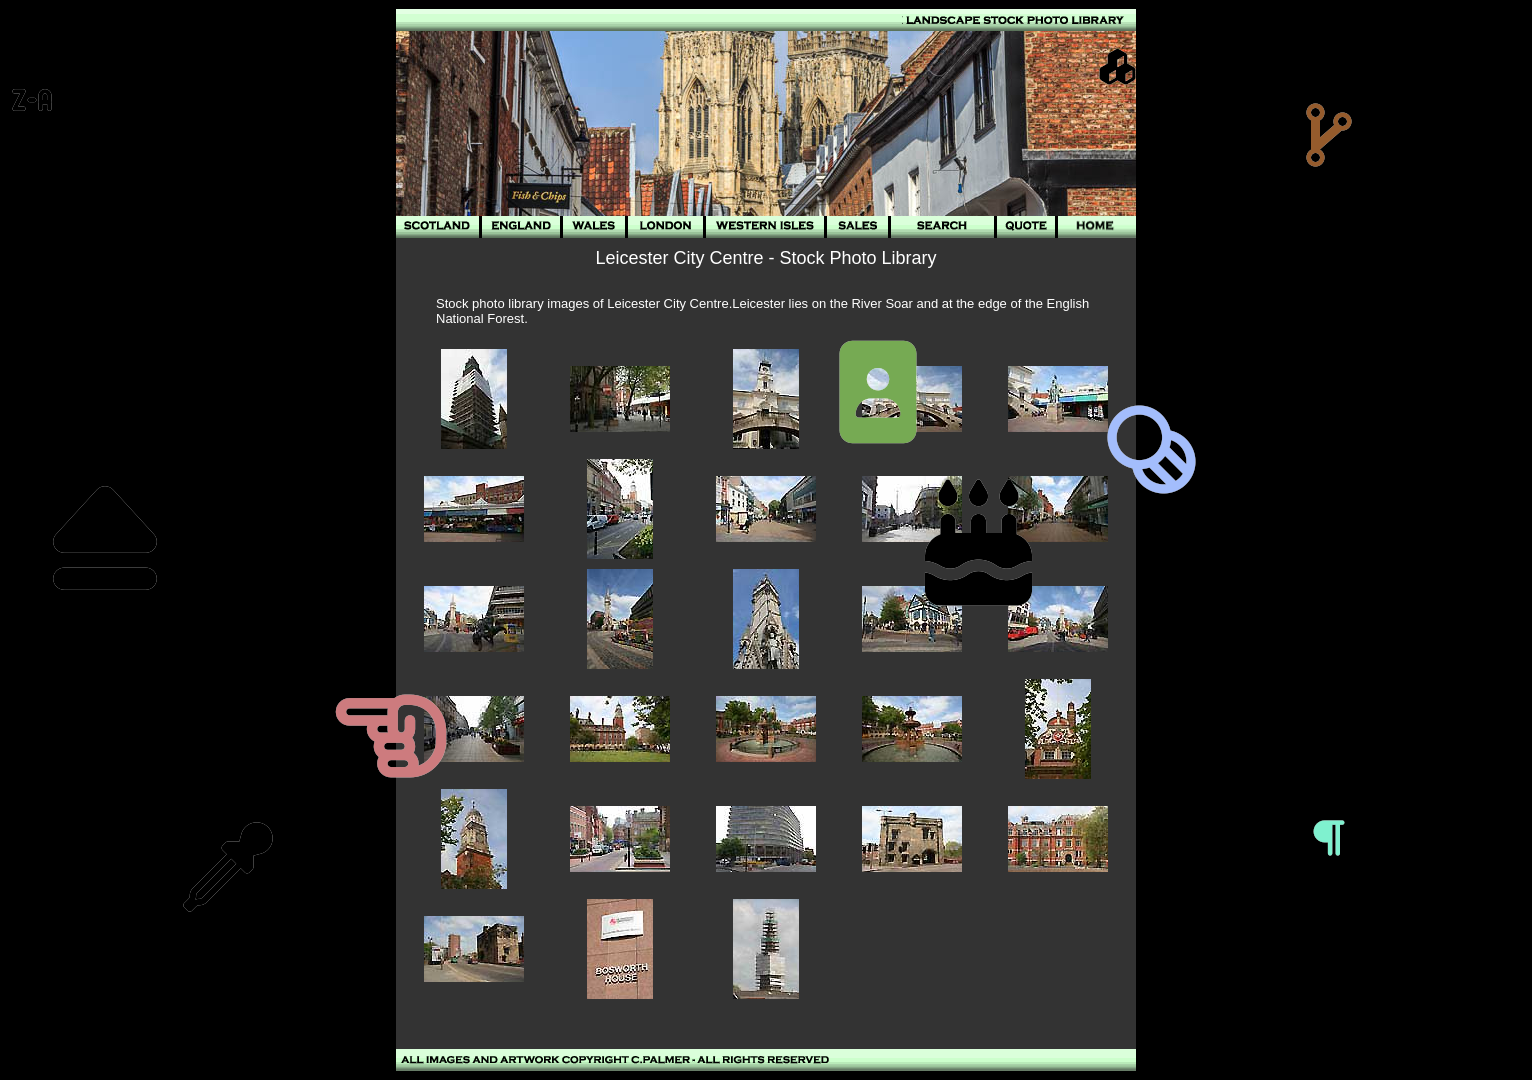 The height and width of the screenshot is (1080, 1532). Describe the element at coordinates (1329, 135) in the screenshot. I see `view repository branches` at that location.